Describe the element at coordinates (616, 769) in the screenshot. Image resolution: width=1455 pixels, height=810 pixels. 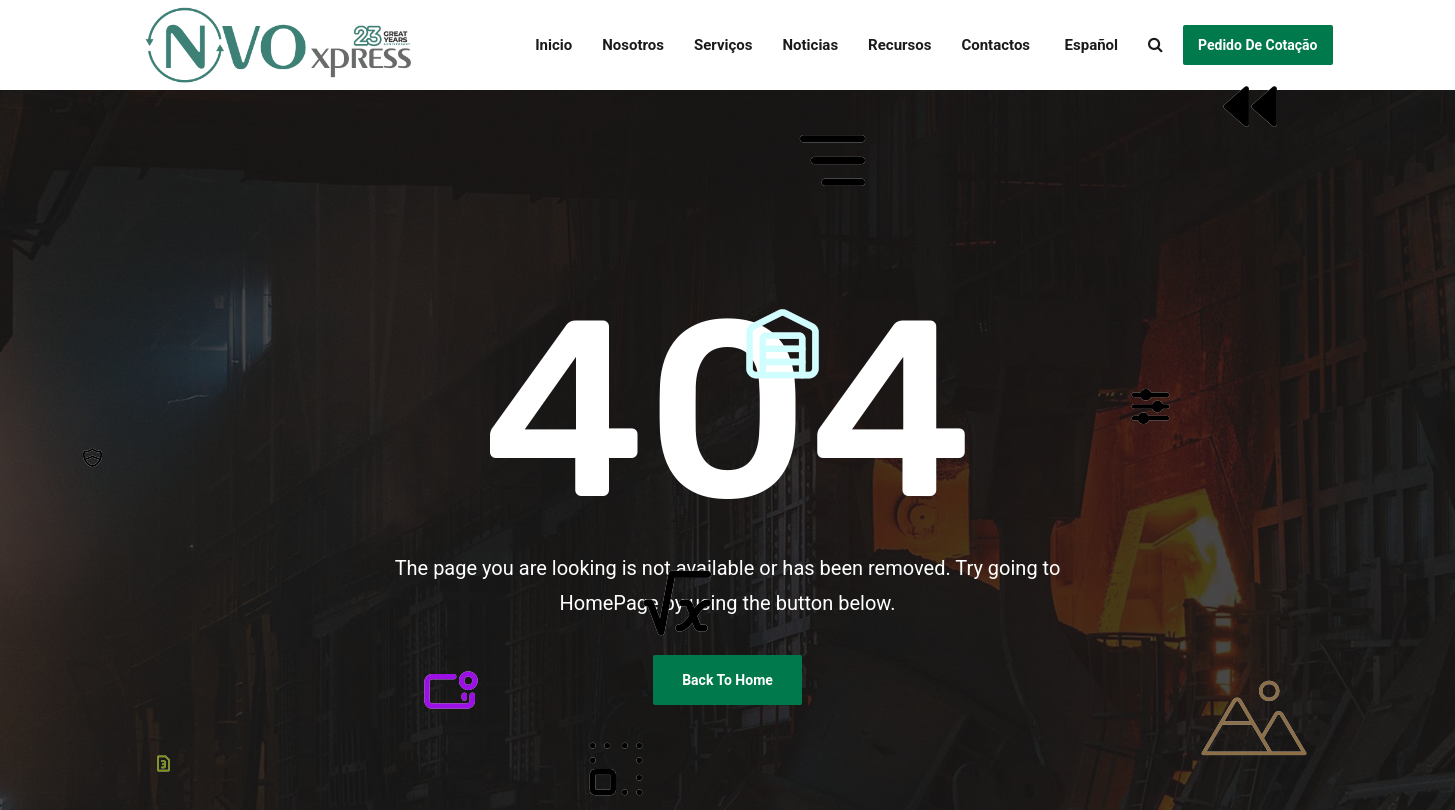
I see `align content to bottom-left corner` at that location.